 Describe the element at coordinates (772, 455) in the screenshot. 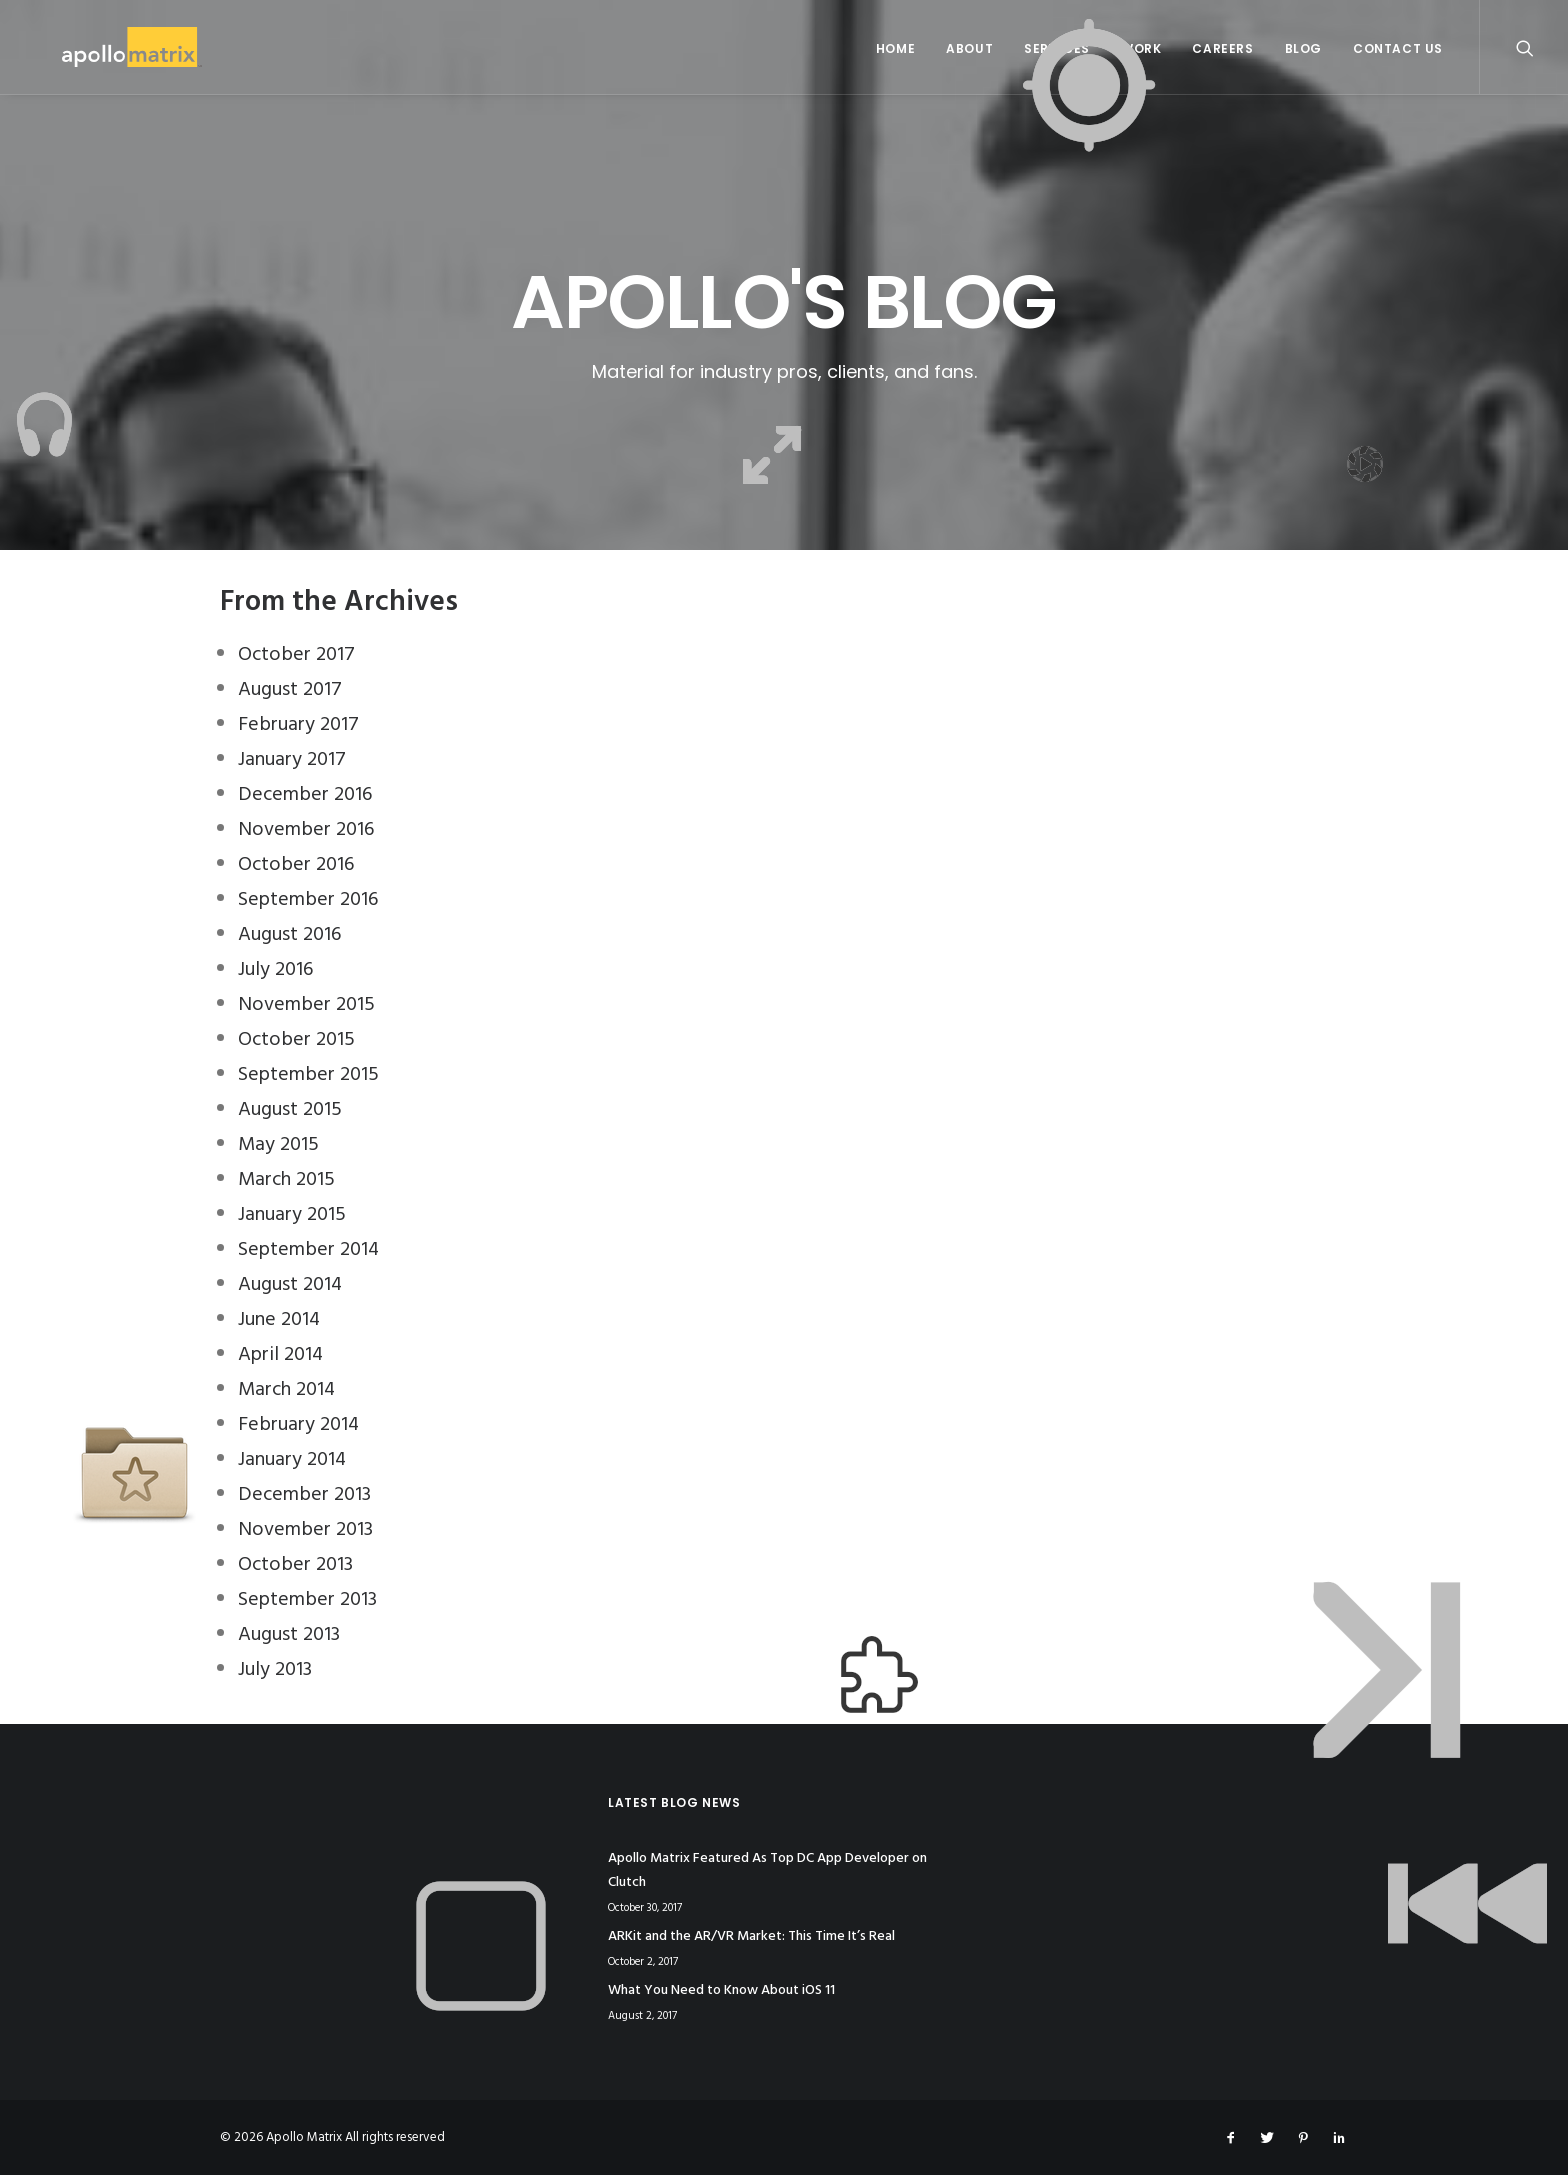

I see `expand content to fullscreen mode` at that location.